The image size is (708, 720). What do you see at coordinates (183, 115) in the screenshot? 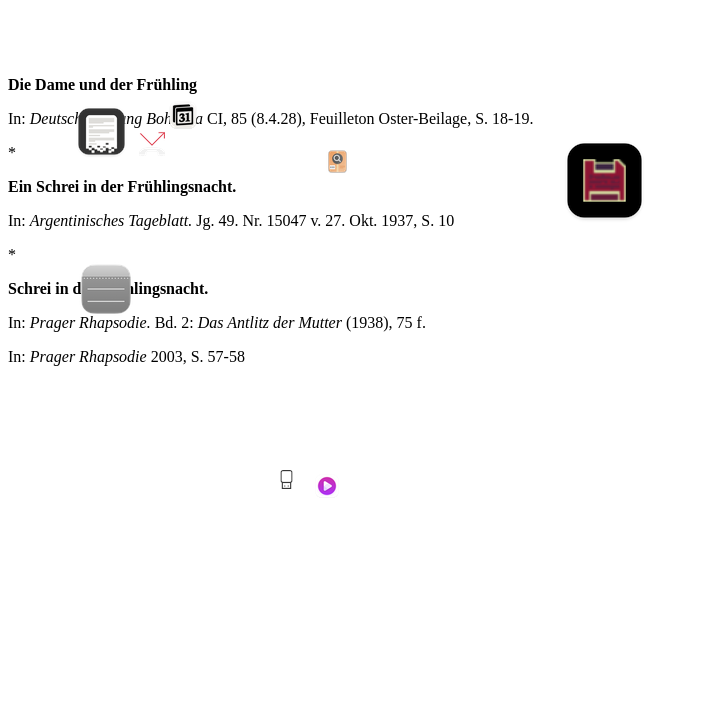
I see `open notion calendar app` at bounding box center [183, 115].